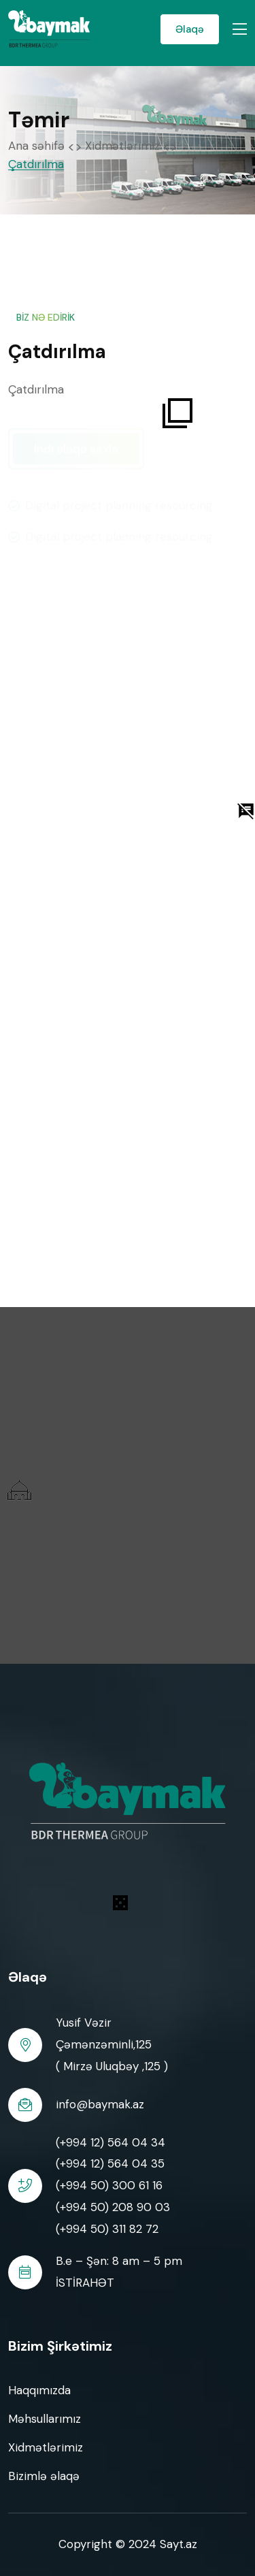 The image size is (255, 2576). Describe the element at coordinates (120, 1903) in the screenshot. I see `access casino or gambling games` at that location.